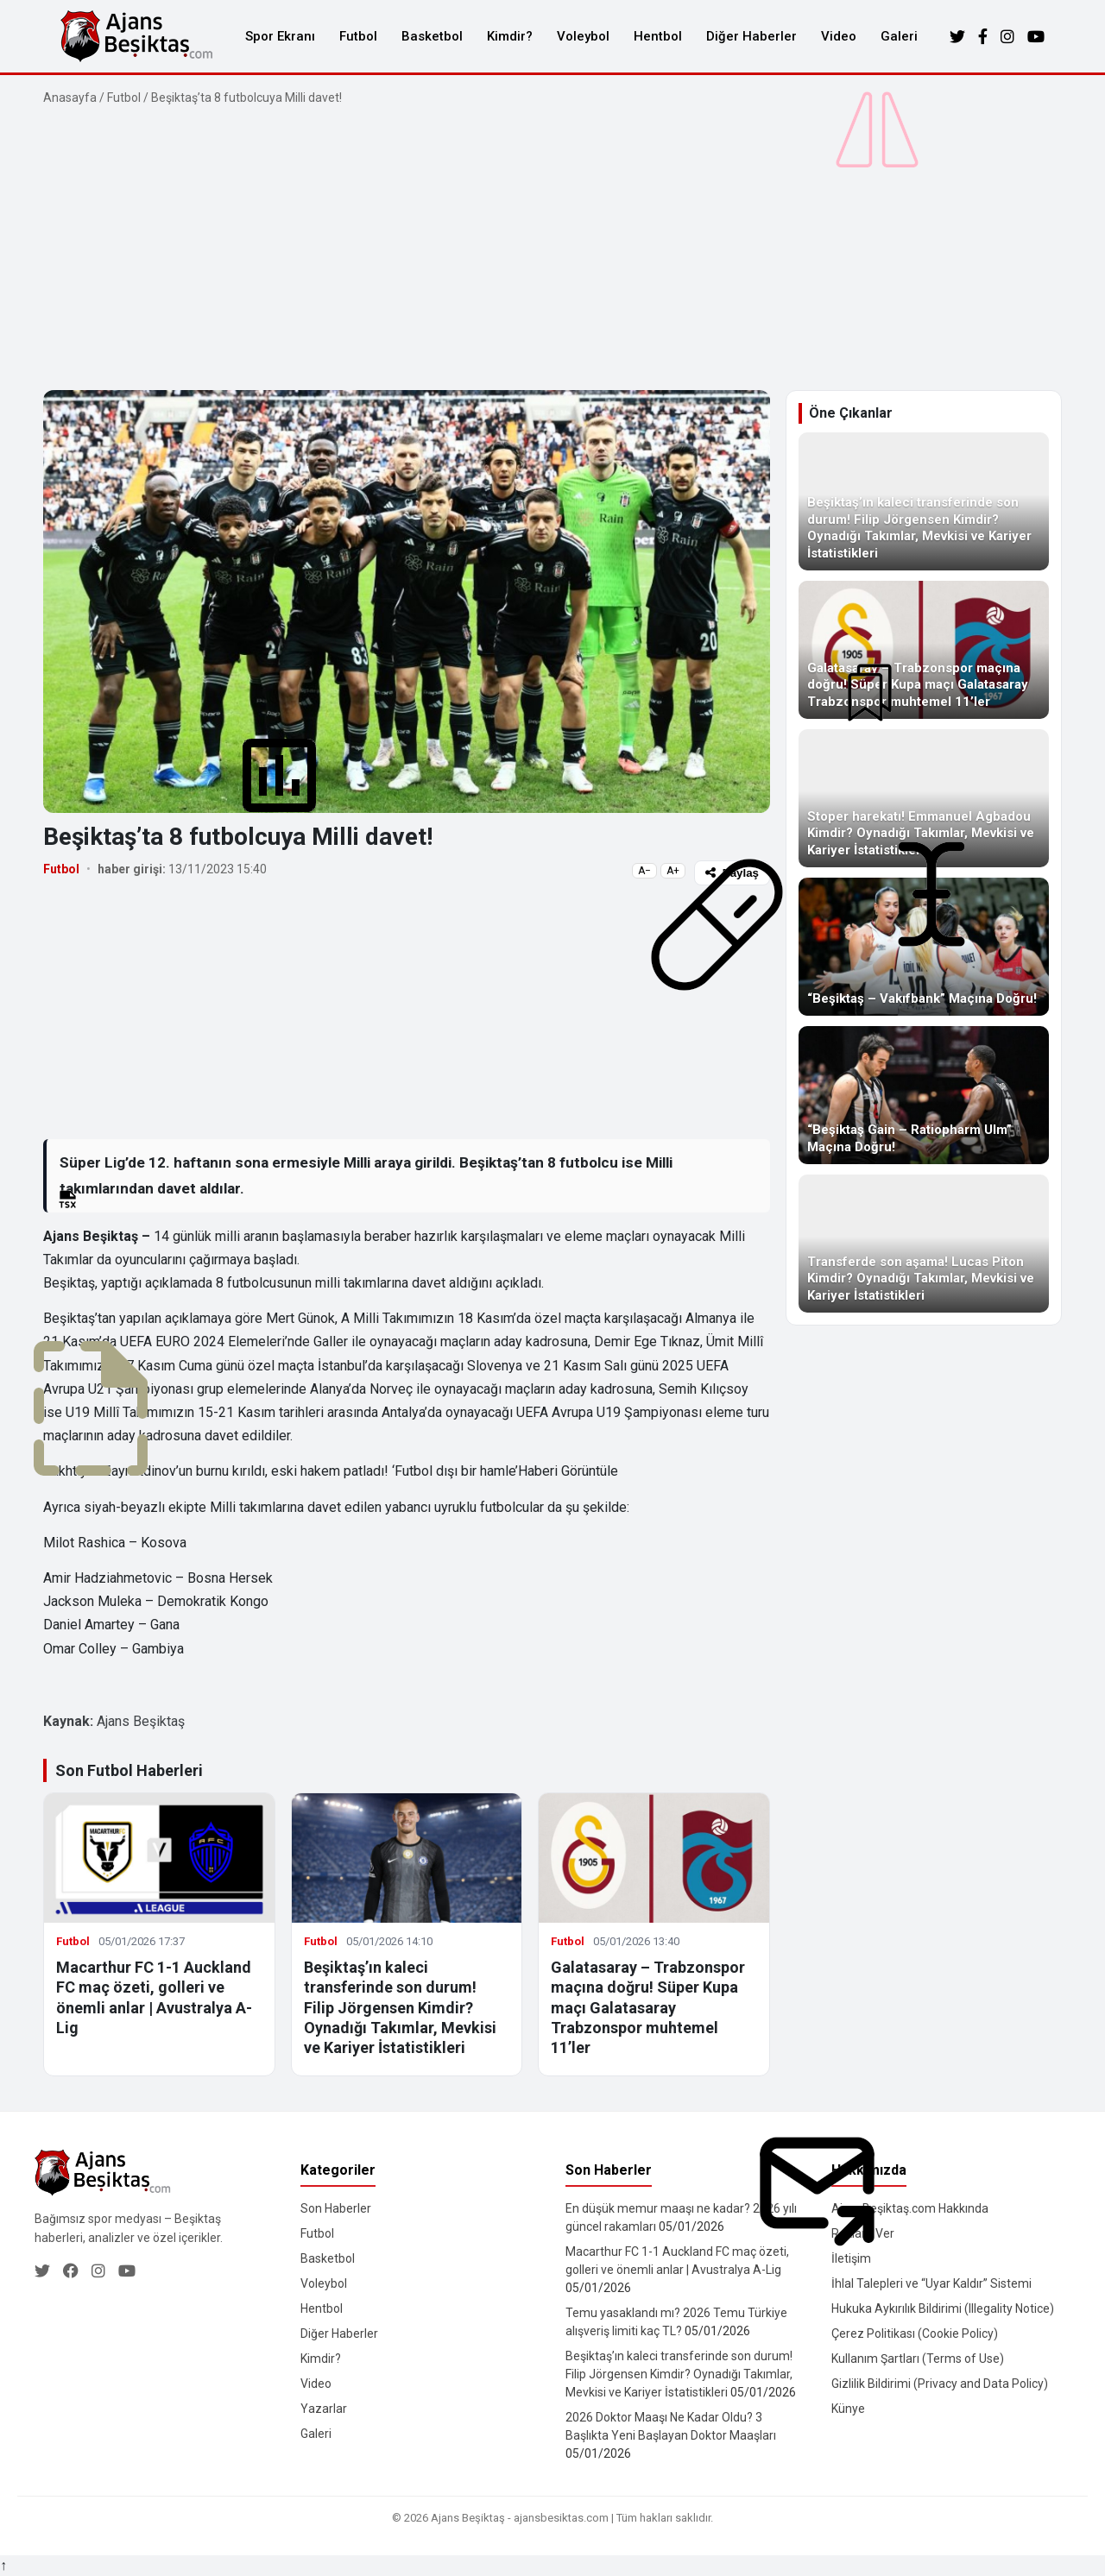 The height and width of the screenshot is (2576, 1105). What do you see at coordinates (931, 894) in the screenshot?
I see `text input field is active` at bounding box center [931, 894].